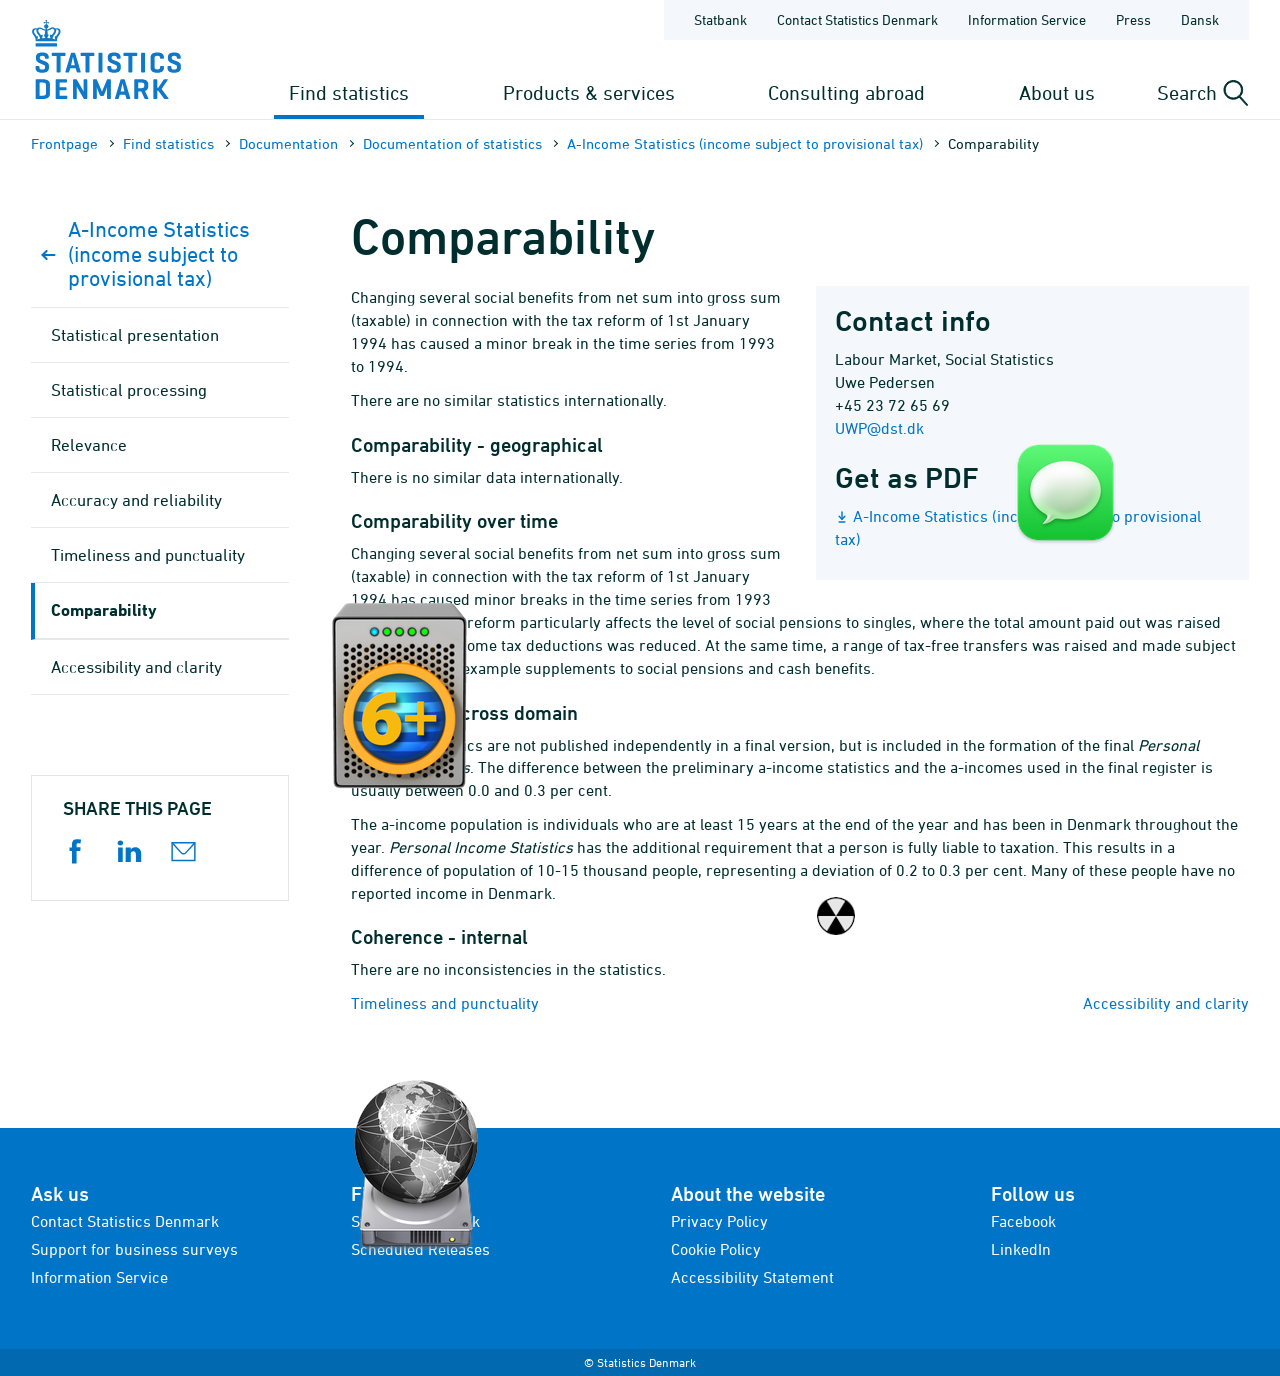  Describe the element at coordinates (836, 916) in the screenshot. I see `access the burn folder to prepare files for disc burning` at that location.